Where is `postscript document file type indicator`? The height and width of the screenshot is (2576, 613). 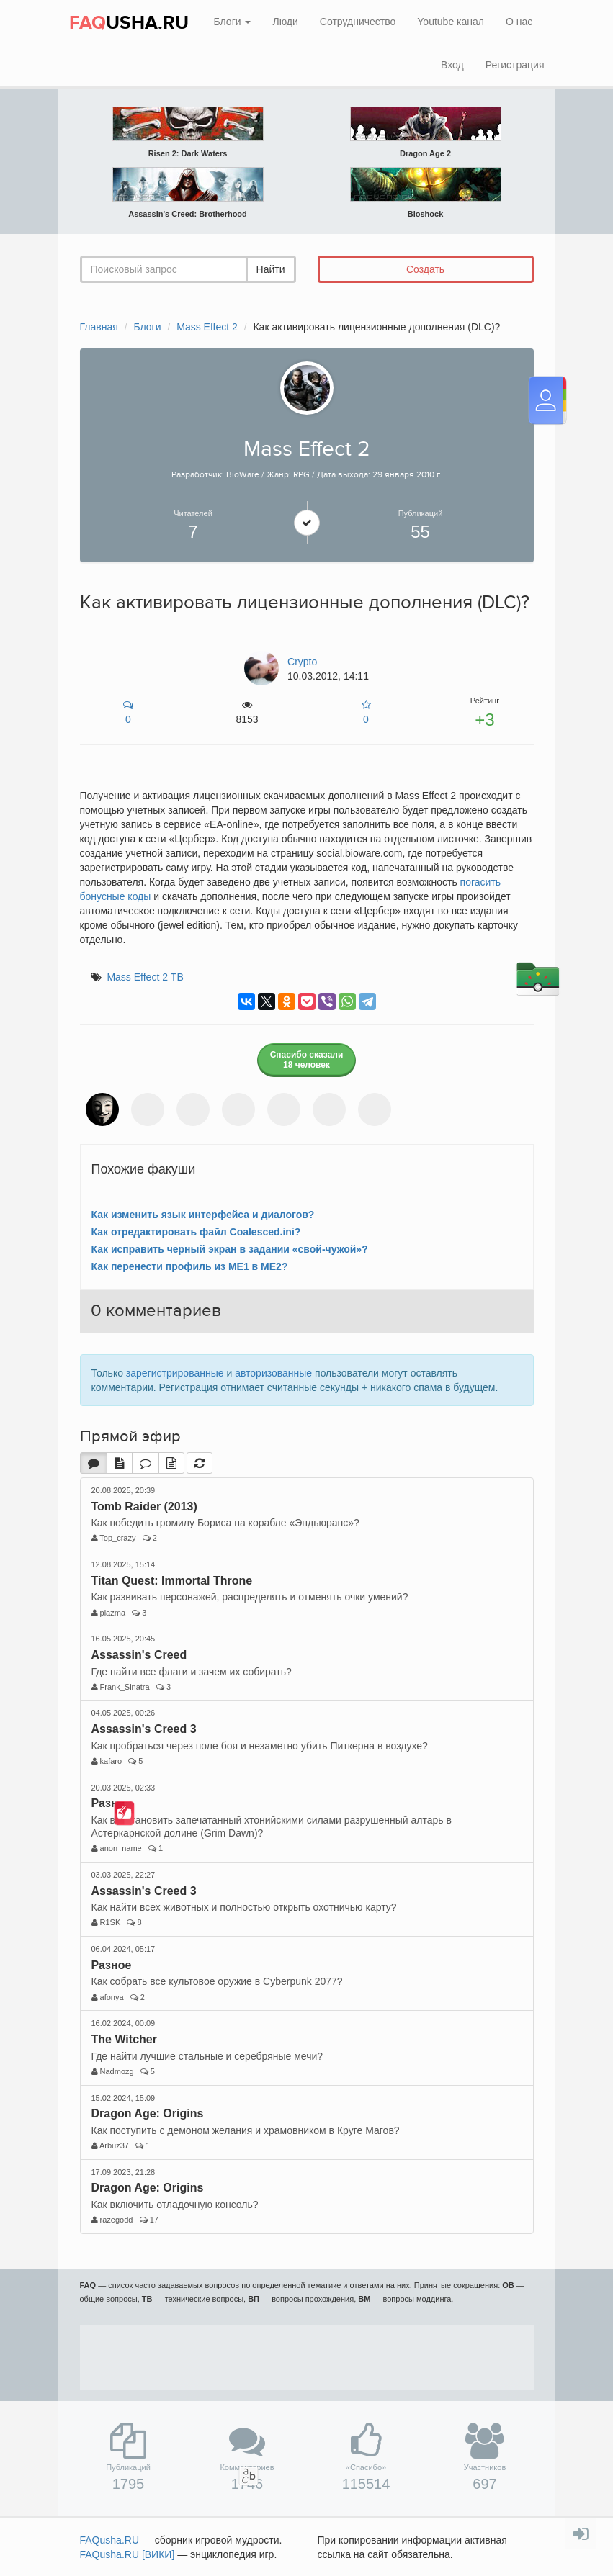
postscript document file type indicator is located at coordinates (124, 1813).